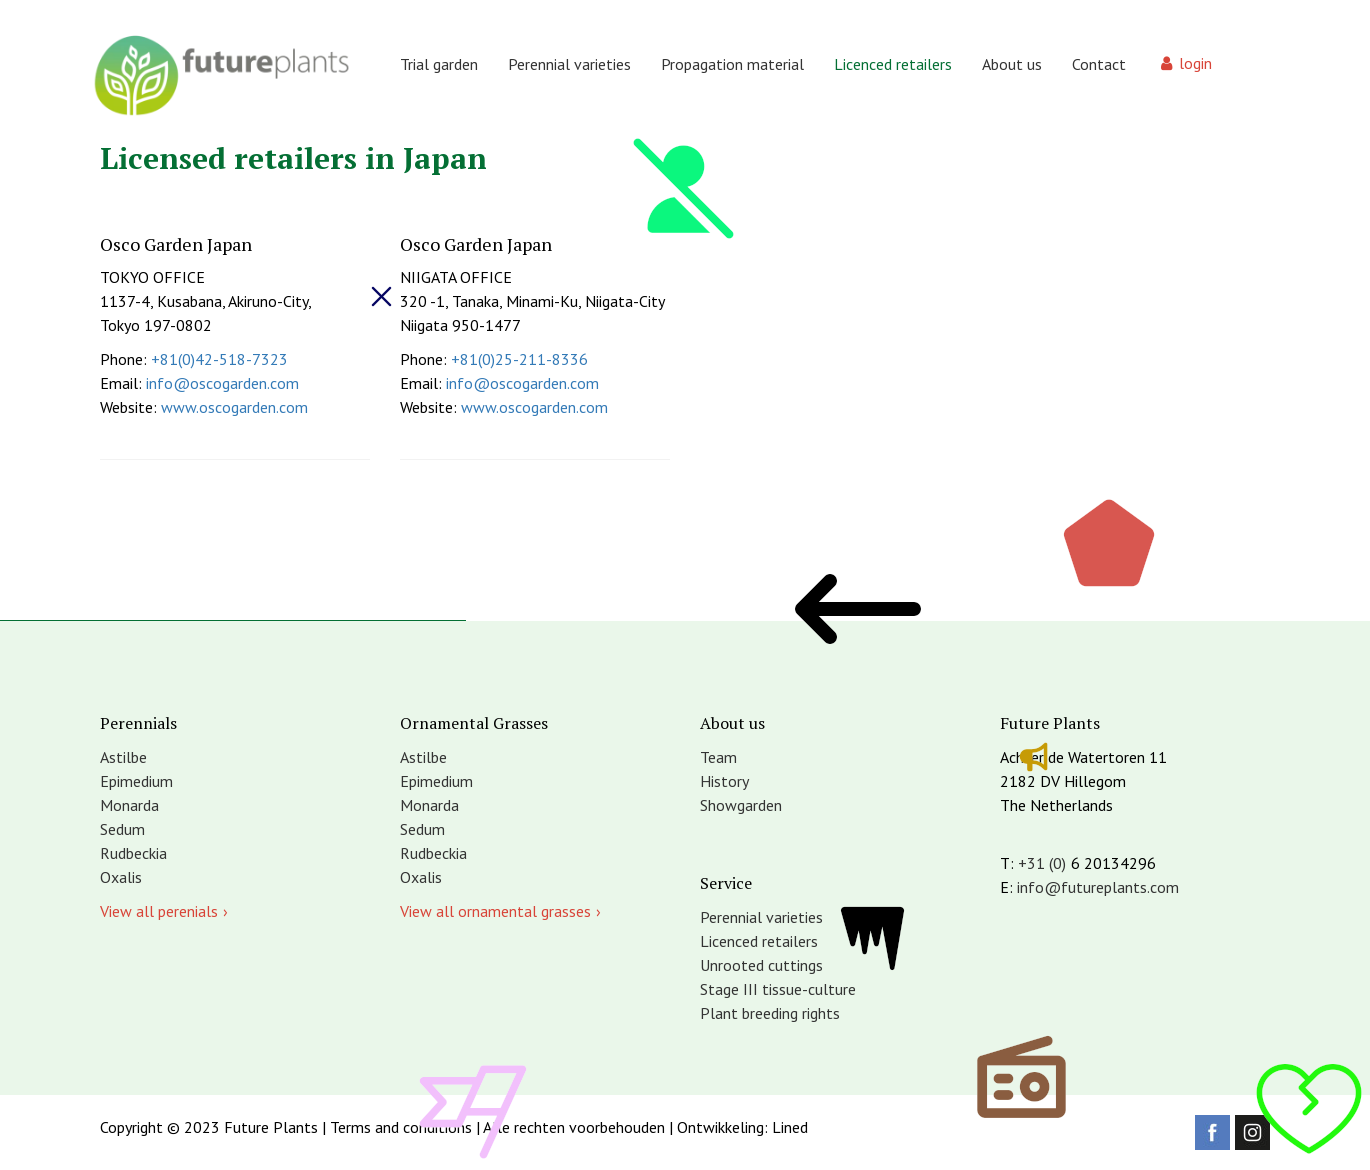 This screenshot has width=1370, height=1170. Describe the element at coordinates (1309, 1105) in the screenshot. I see `remove from favorites` at that location.